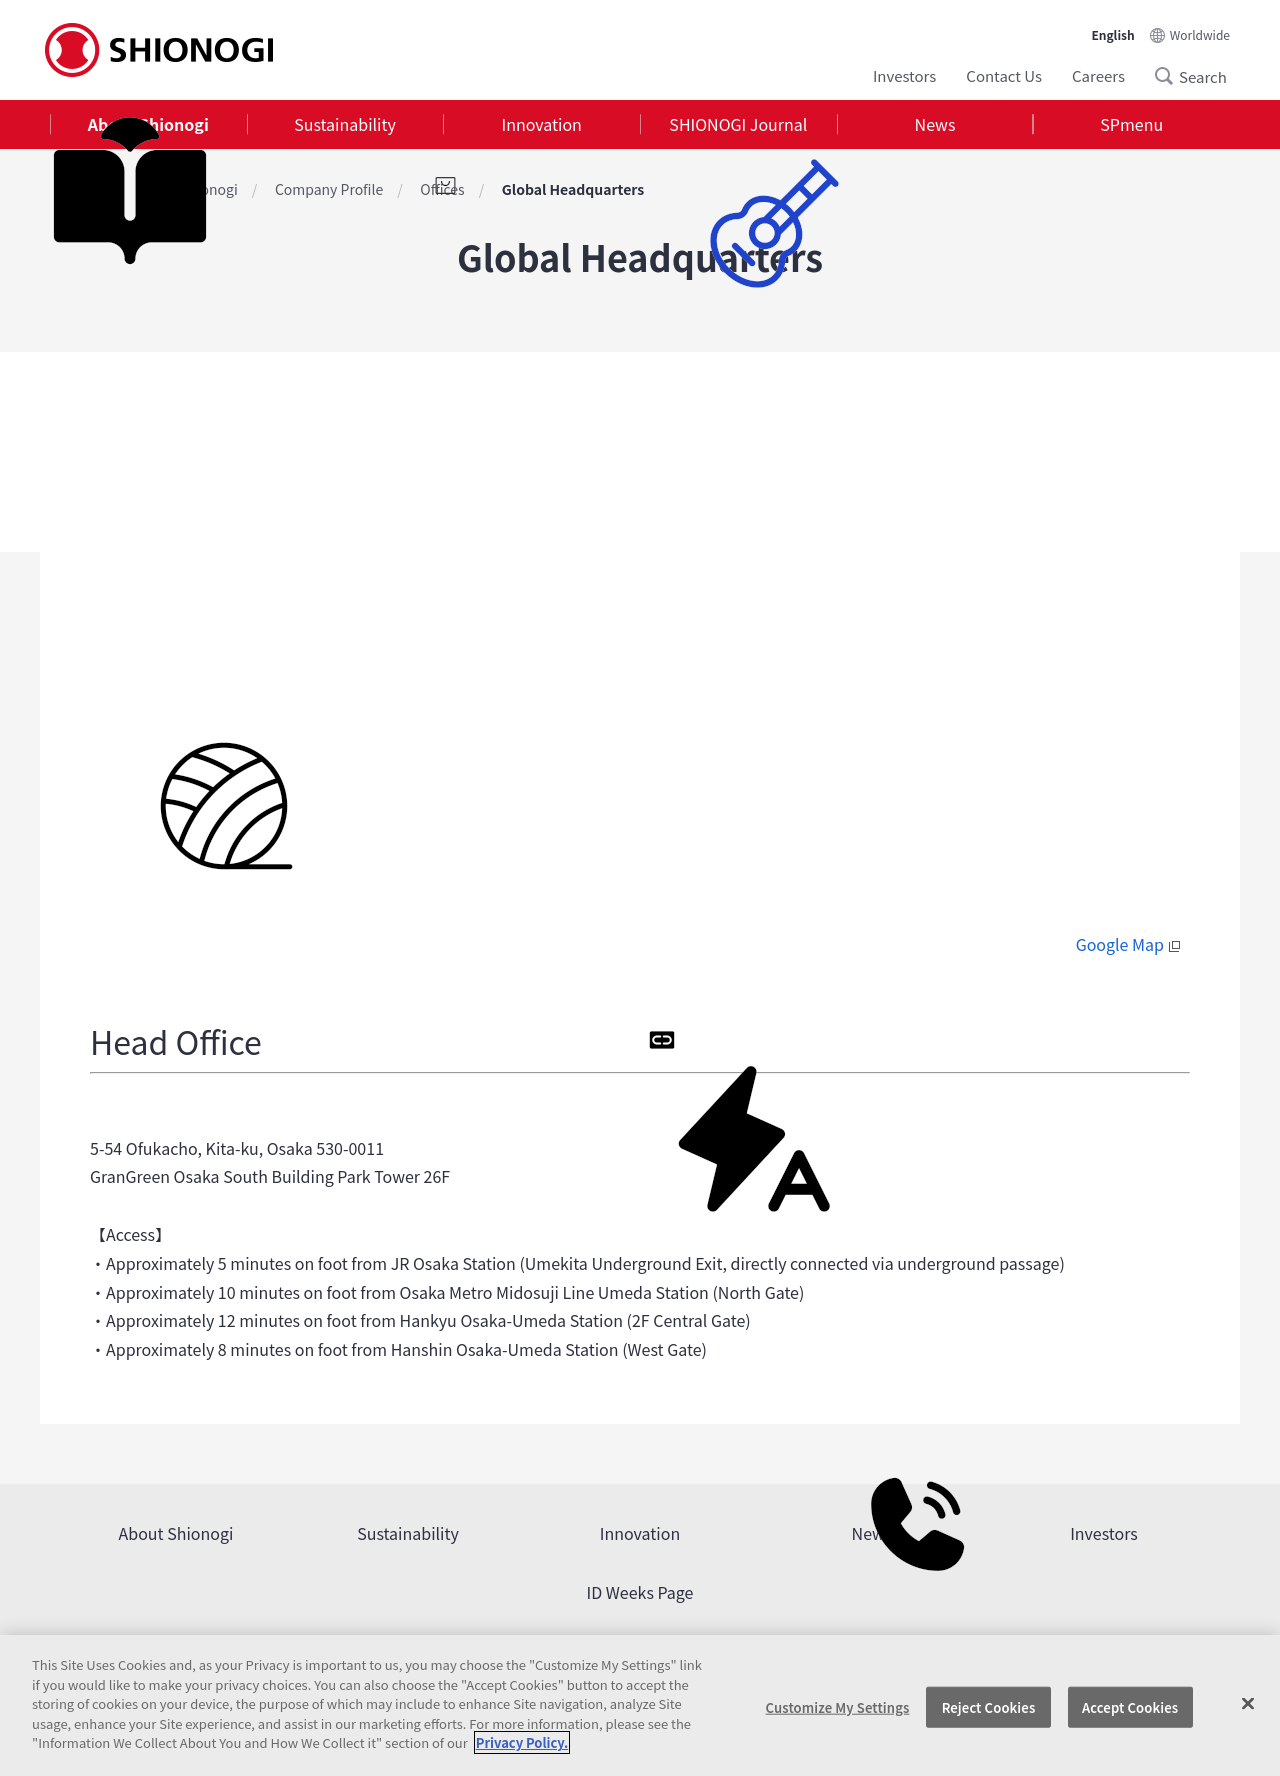 This screenshot has height=1776, width=1280. I want to click on unlink or disconnect a shared resource, so click(662, 1040).